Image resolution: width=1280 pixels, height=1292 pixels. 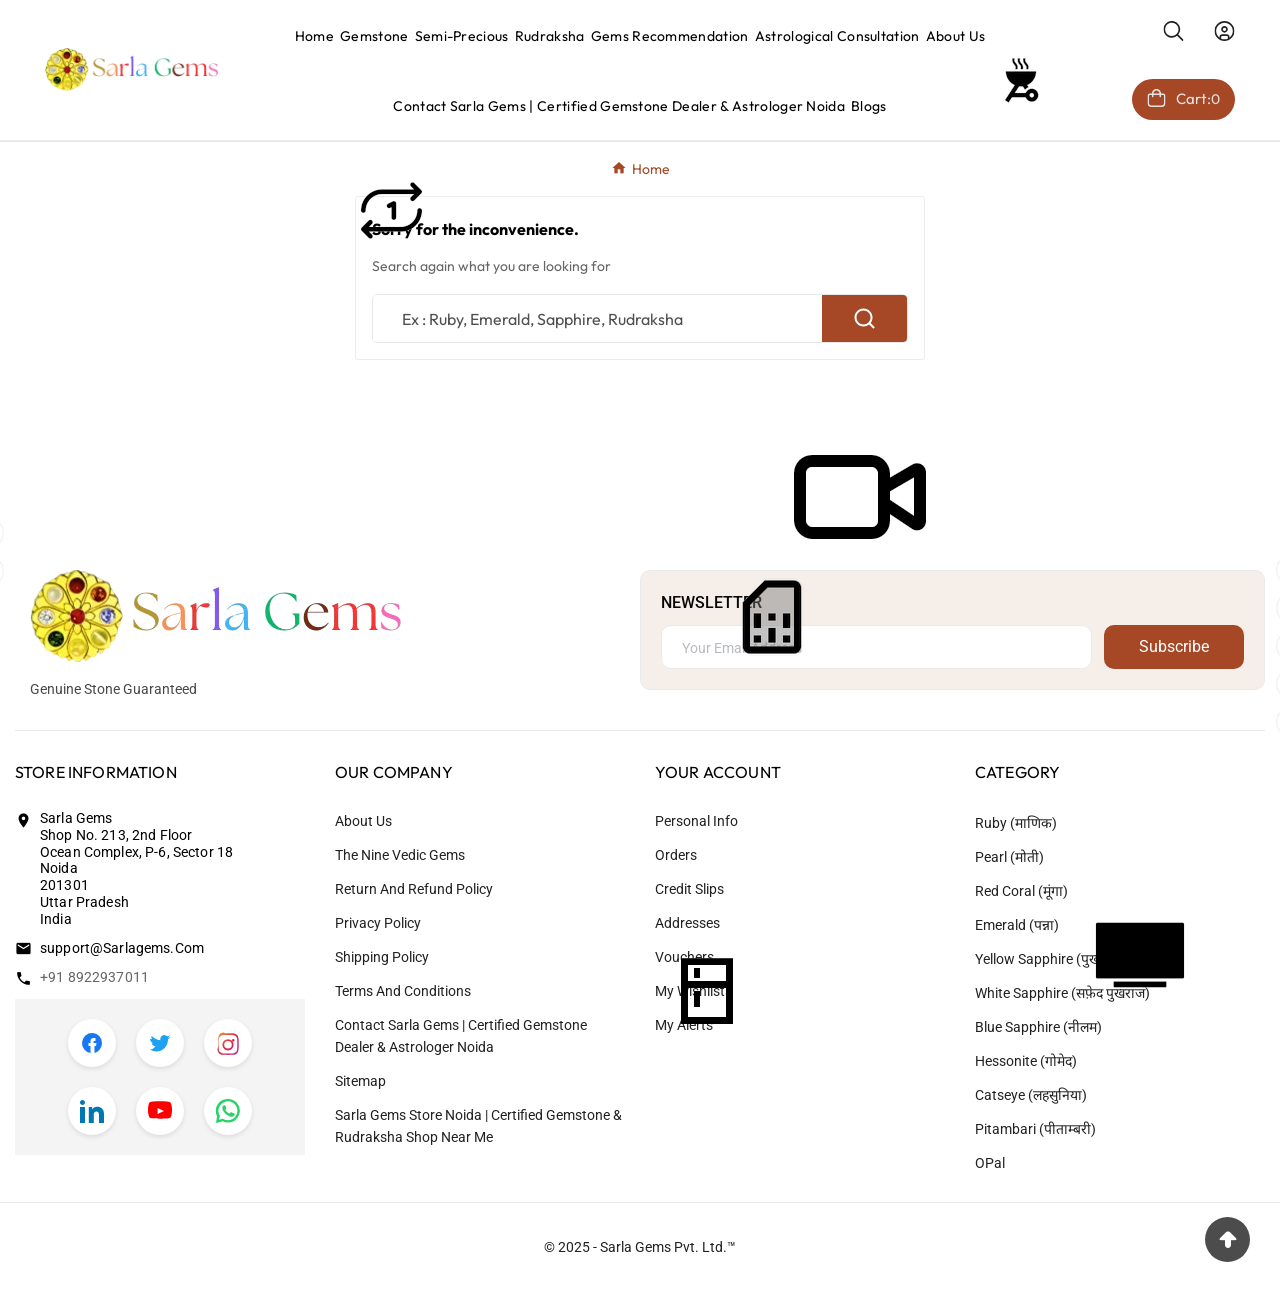 I want to click on access outdoor cooking or grilling recipes, so click(x=1021, y=80).